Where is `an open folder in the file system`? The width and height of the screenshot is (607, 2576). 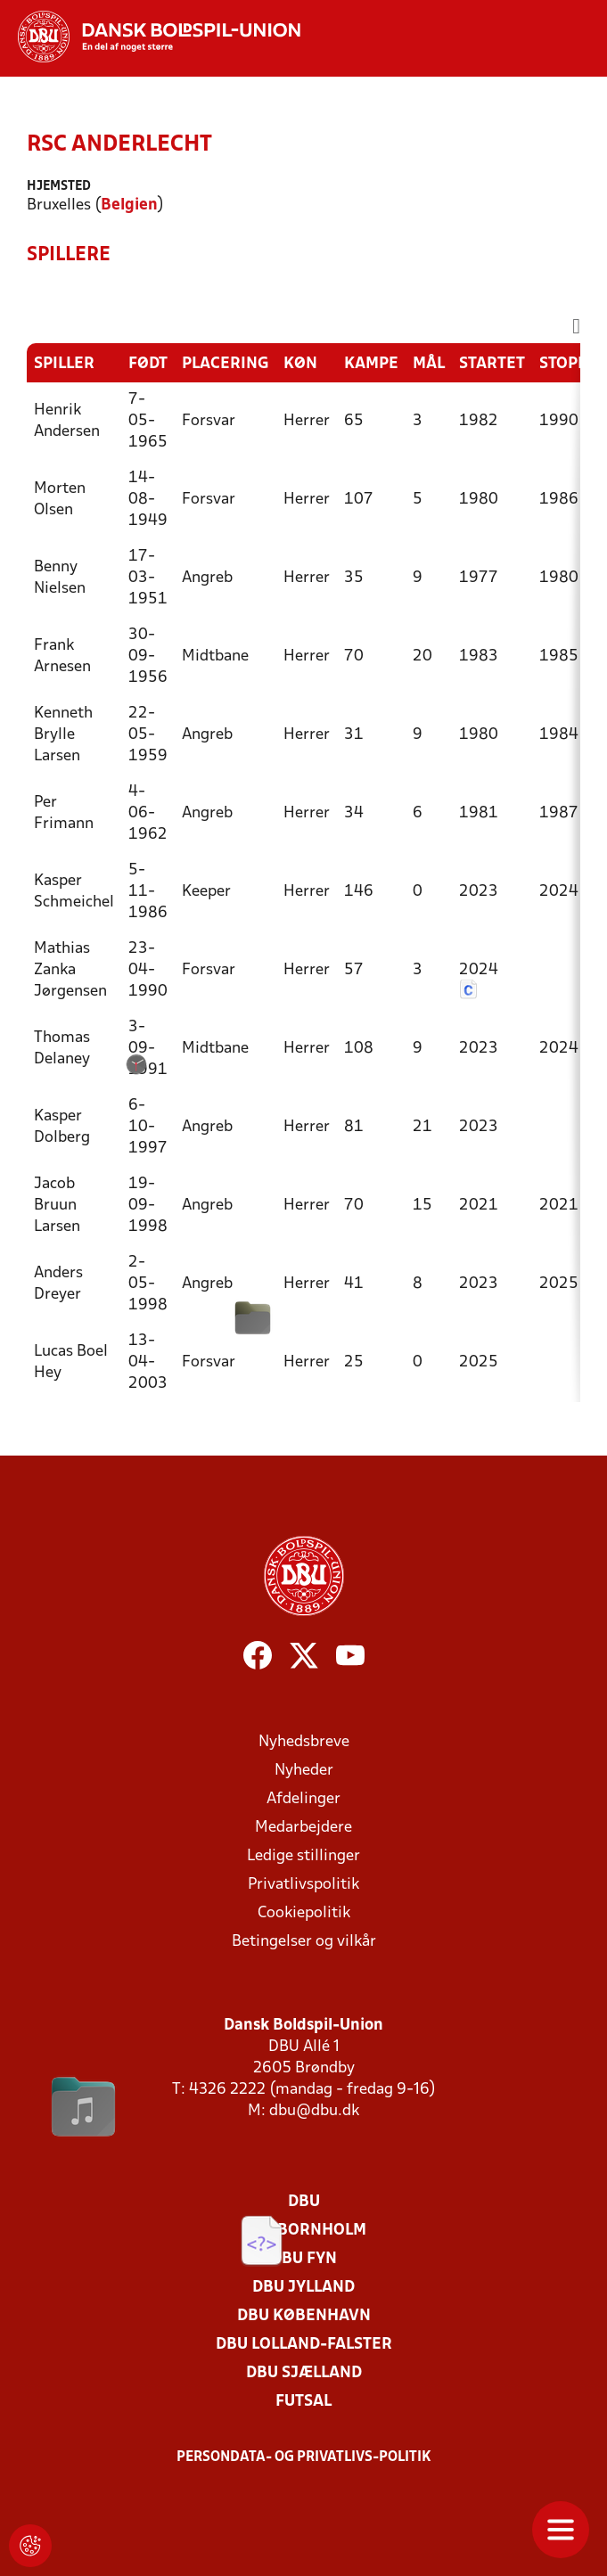
an open folder in the file system is located at coordinates (252, 1317).